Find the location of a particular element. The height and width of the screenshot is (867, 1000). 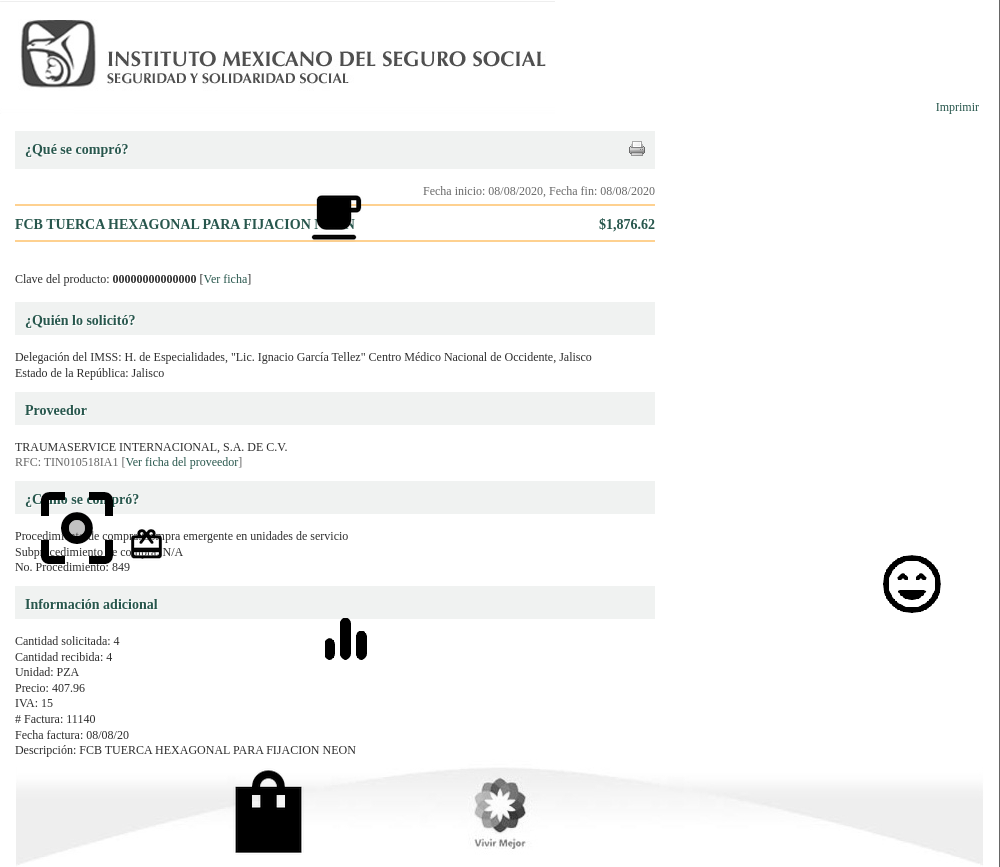

rate your experience as very satisfied is located at coordinates (912, 584).